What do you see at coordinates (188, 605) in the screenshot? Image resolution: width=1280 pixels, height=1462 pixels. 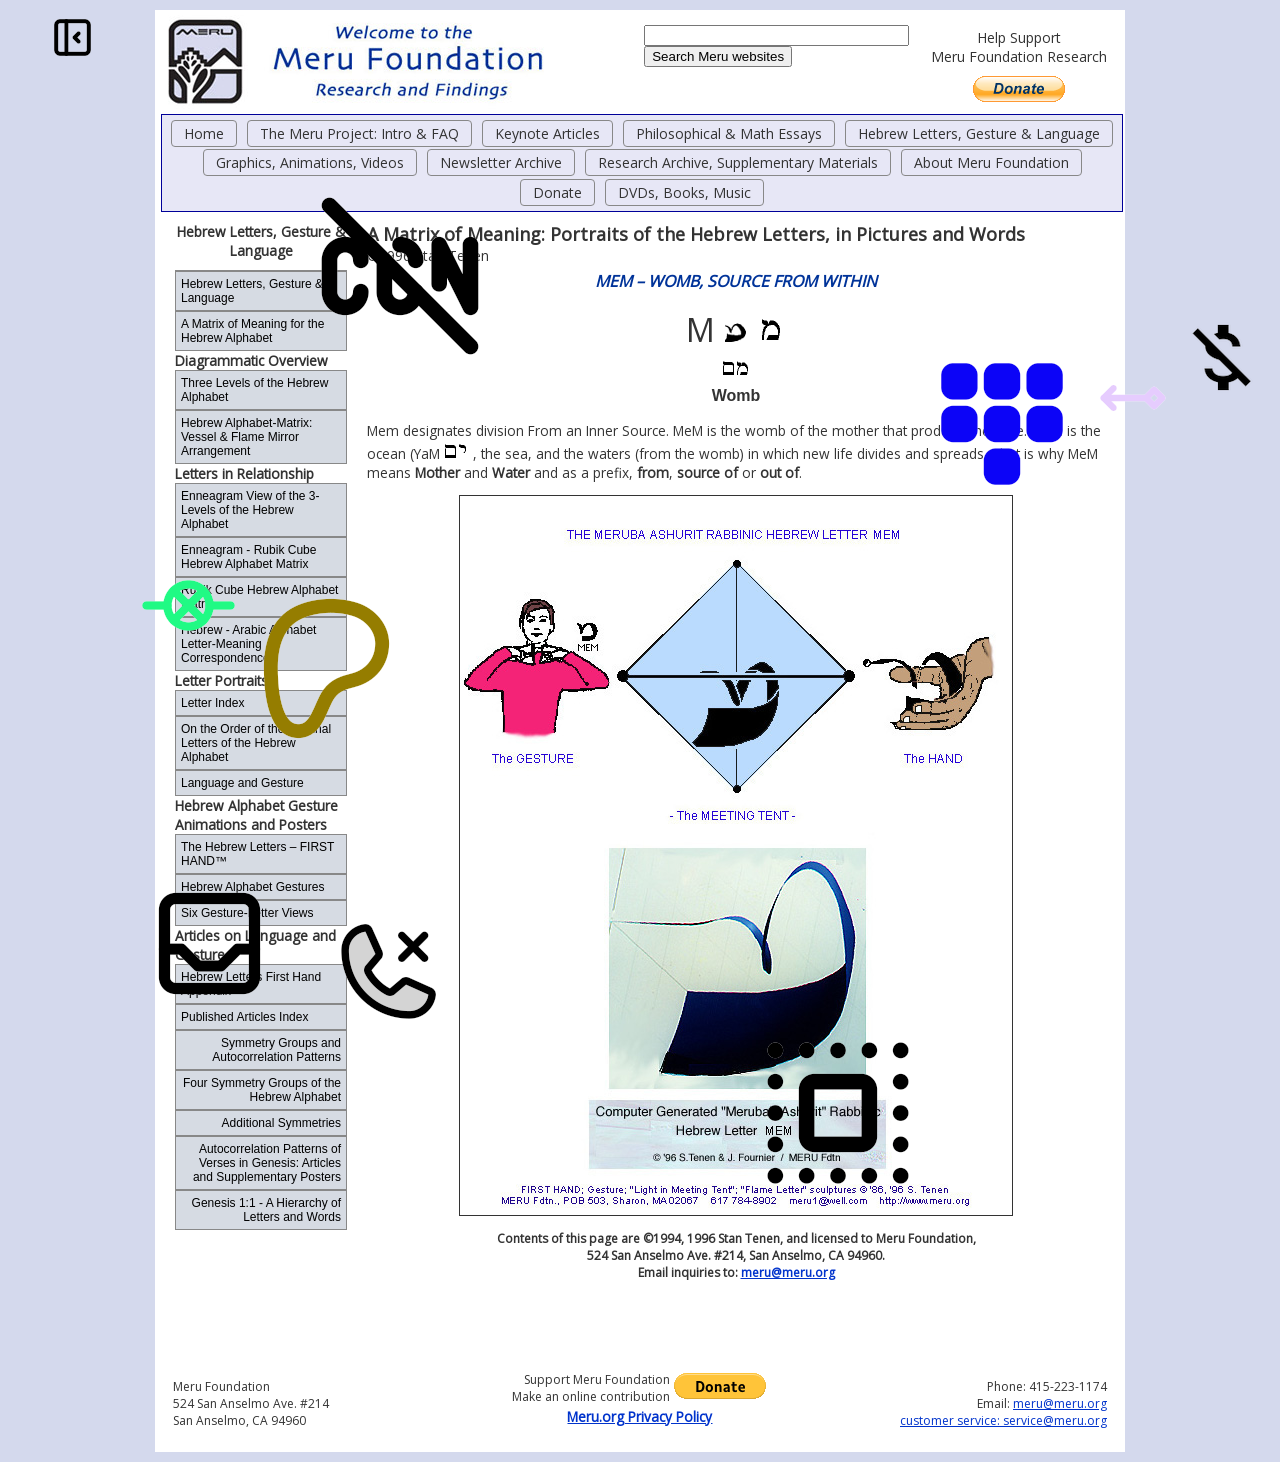 I see `indicates a light bulb component in a circuit diagram` at bounding box center [188, 605].